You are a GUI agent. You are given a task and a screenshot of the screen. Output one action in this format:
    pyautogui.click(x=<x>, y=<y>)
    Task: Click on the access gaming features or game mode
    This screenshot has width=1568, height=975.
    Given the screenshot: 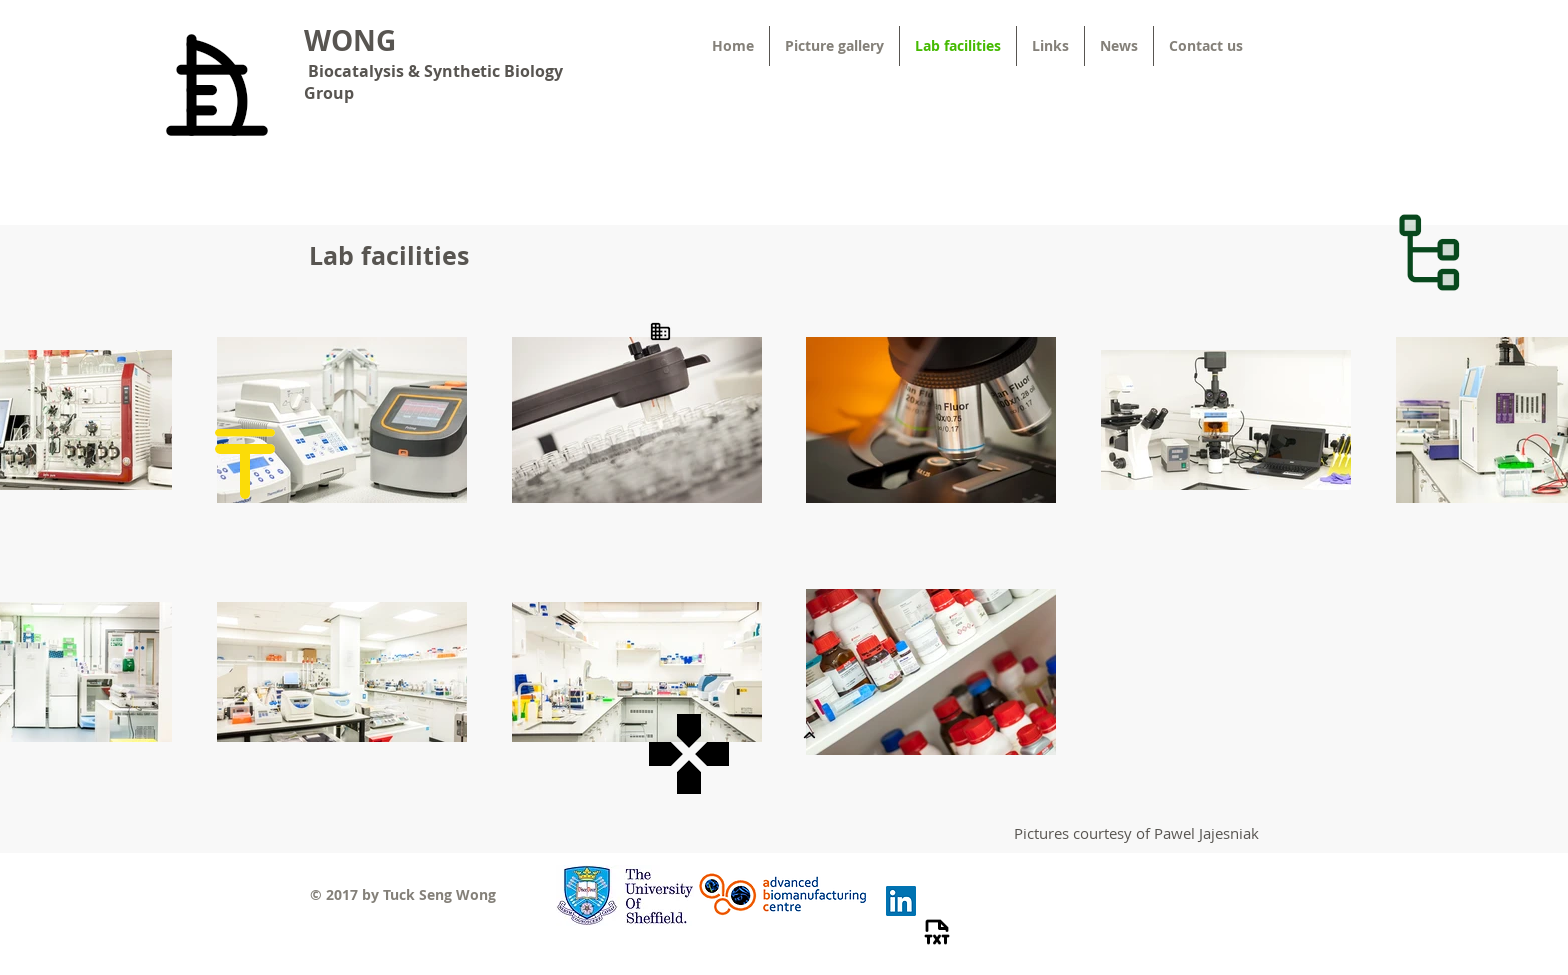 What is the action you would take?
    pyautogui.click(x=689, y=754)
    